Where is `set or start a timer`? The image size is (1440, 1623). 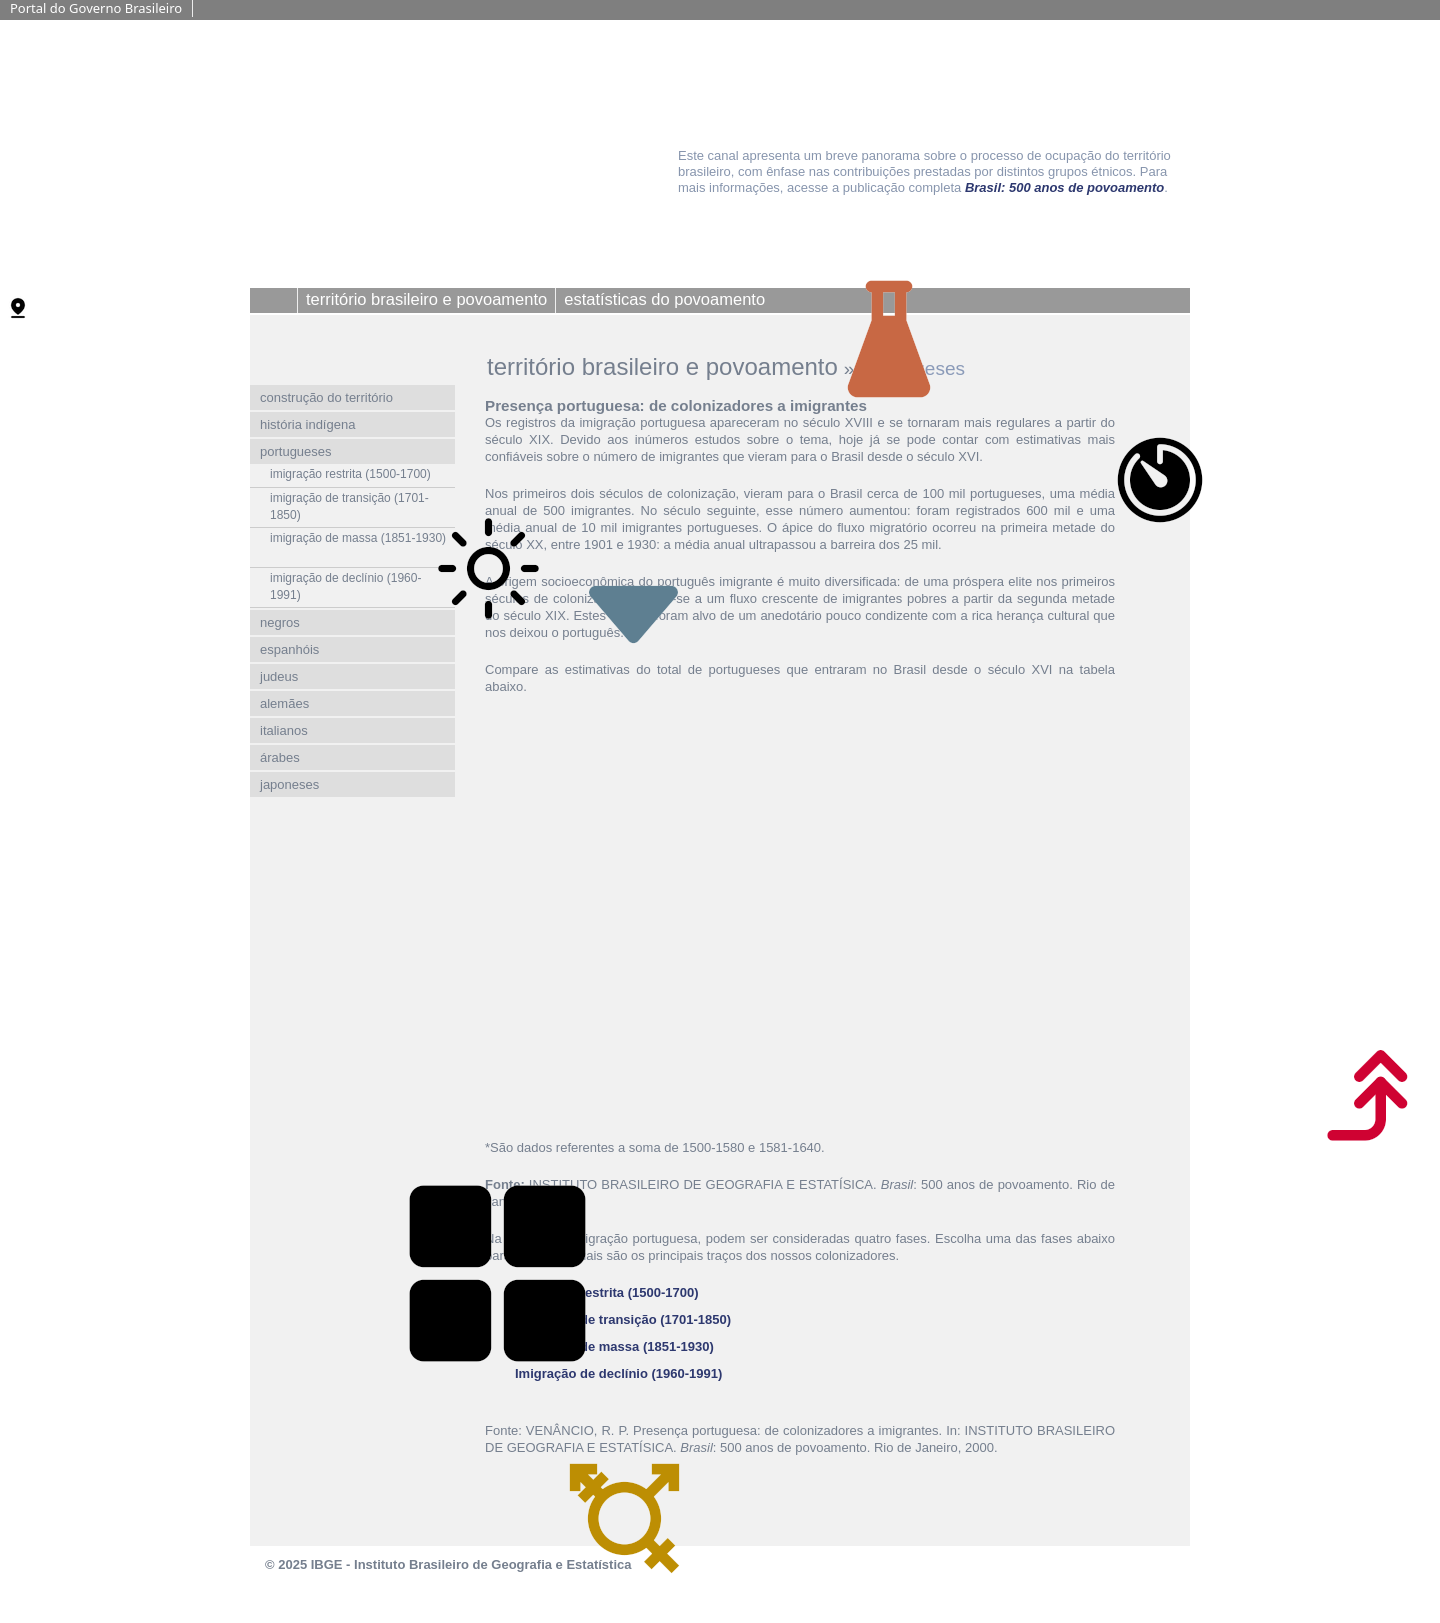
set or start a timer is located at coordinates (1160, 480).